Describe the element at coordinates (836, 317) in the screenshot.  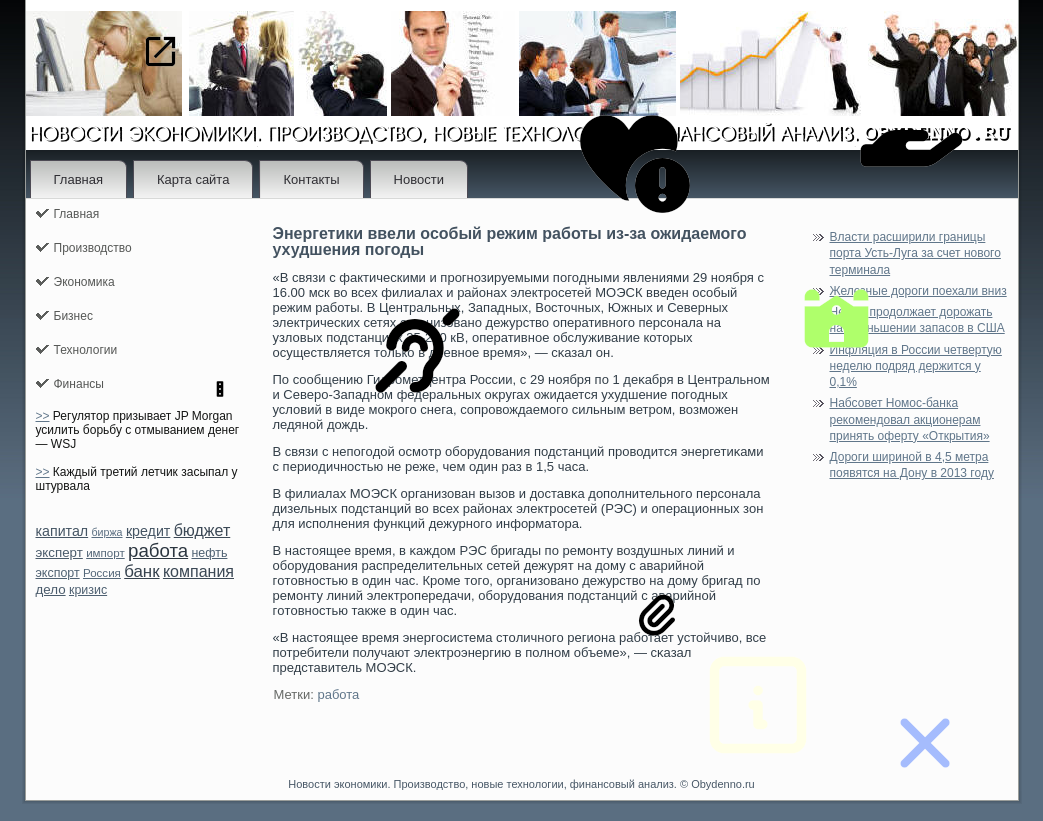
I see `find nearby synagogues` at that location.